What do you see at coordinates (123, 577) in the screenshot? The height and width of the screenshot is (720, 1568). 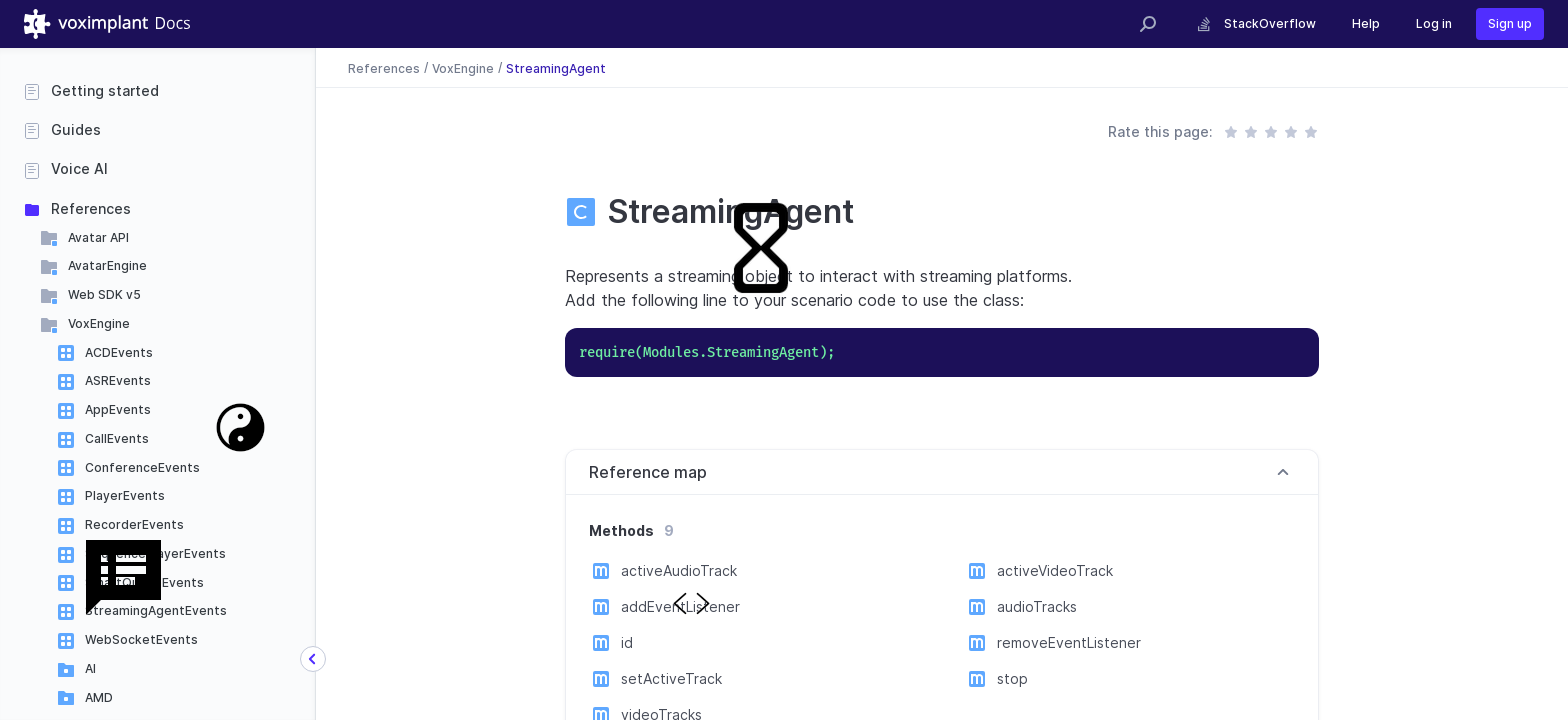 I see `view speaker notes or presentation notes` at bounding box center [123, 577].